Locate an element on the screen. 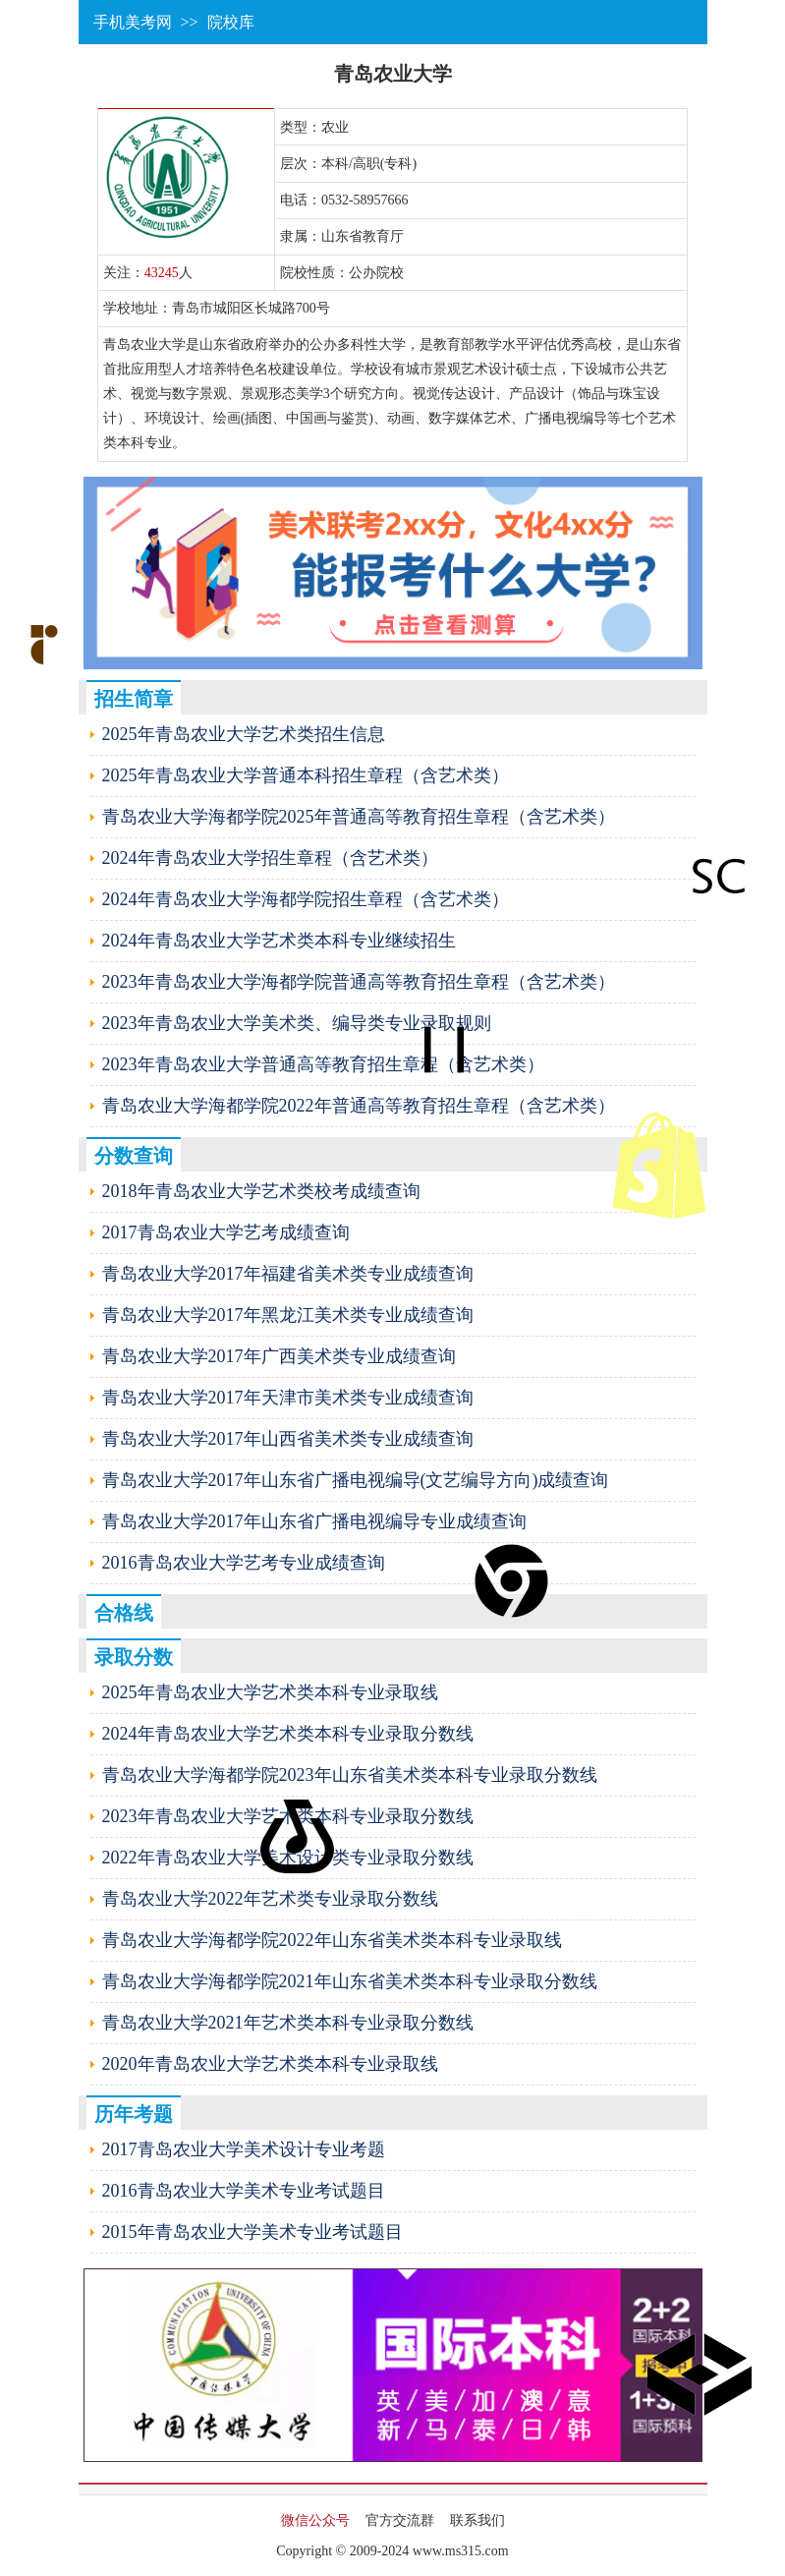 The image size is (785, 2576). pause media playback is located at coordinates (444, 1050).